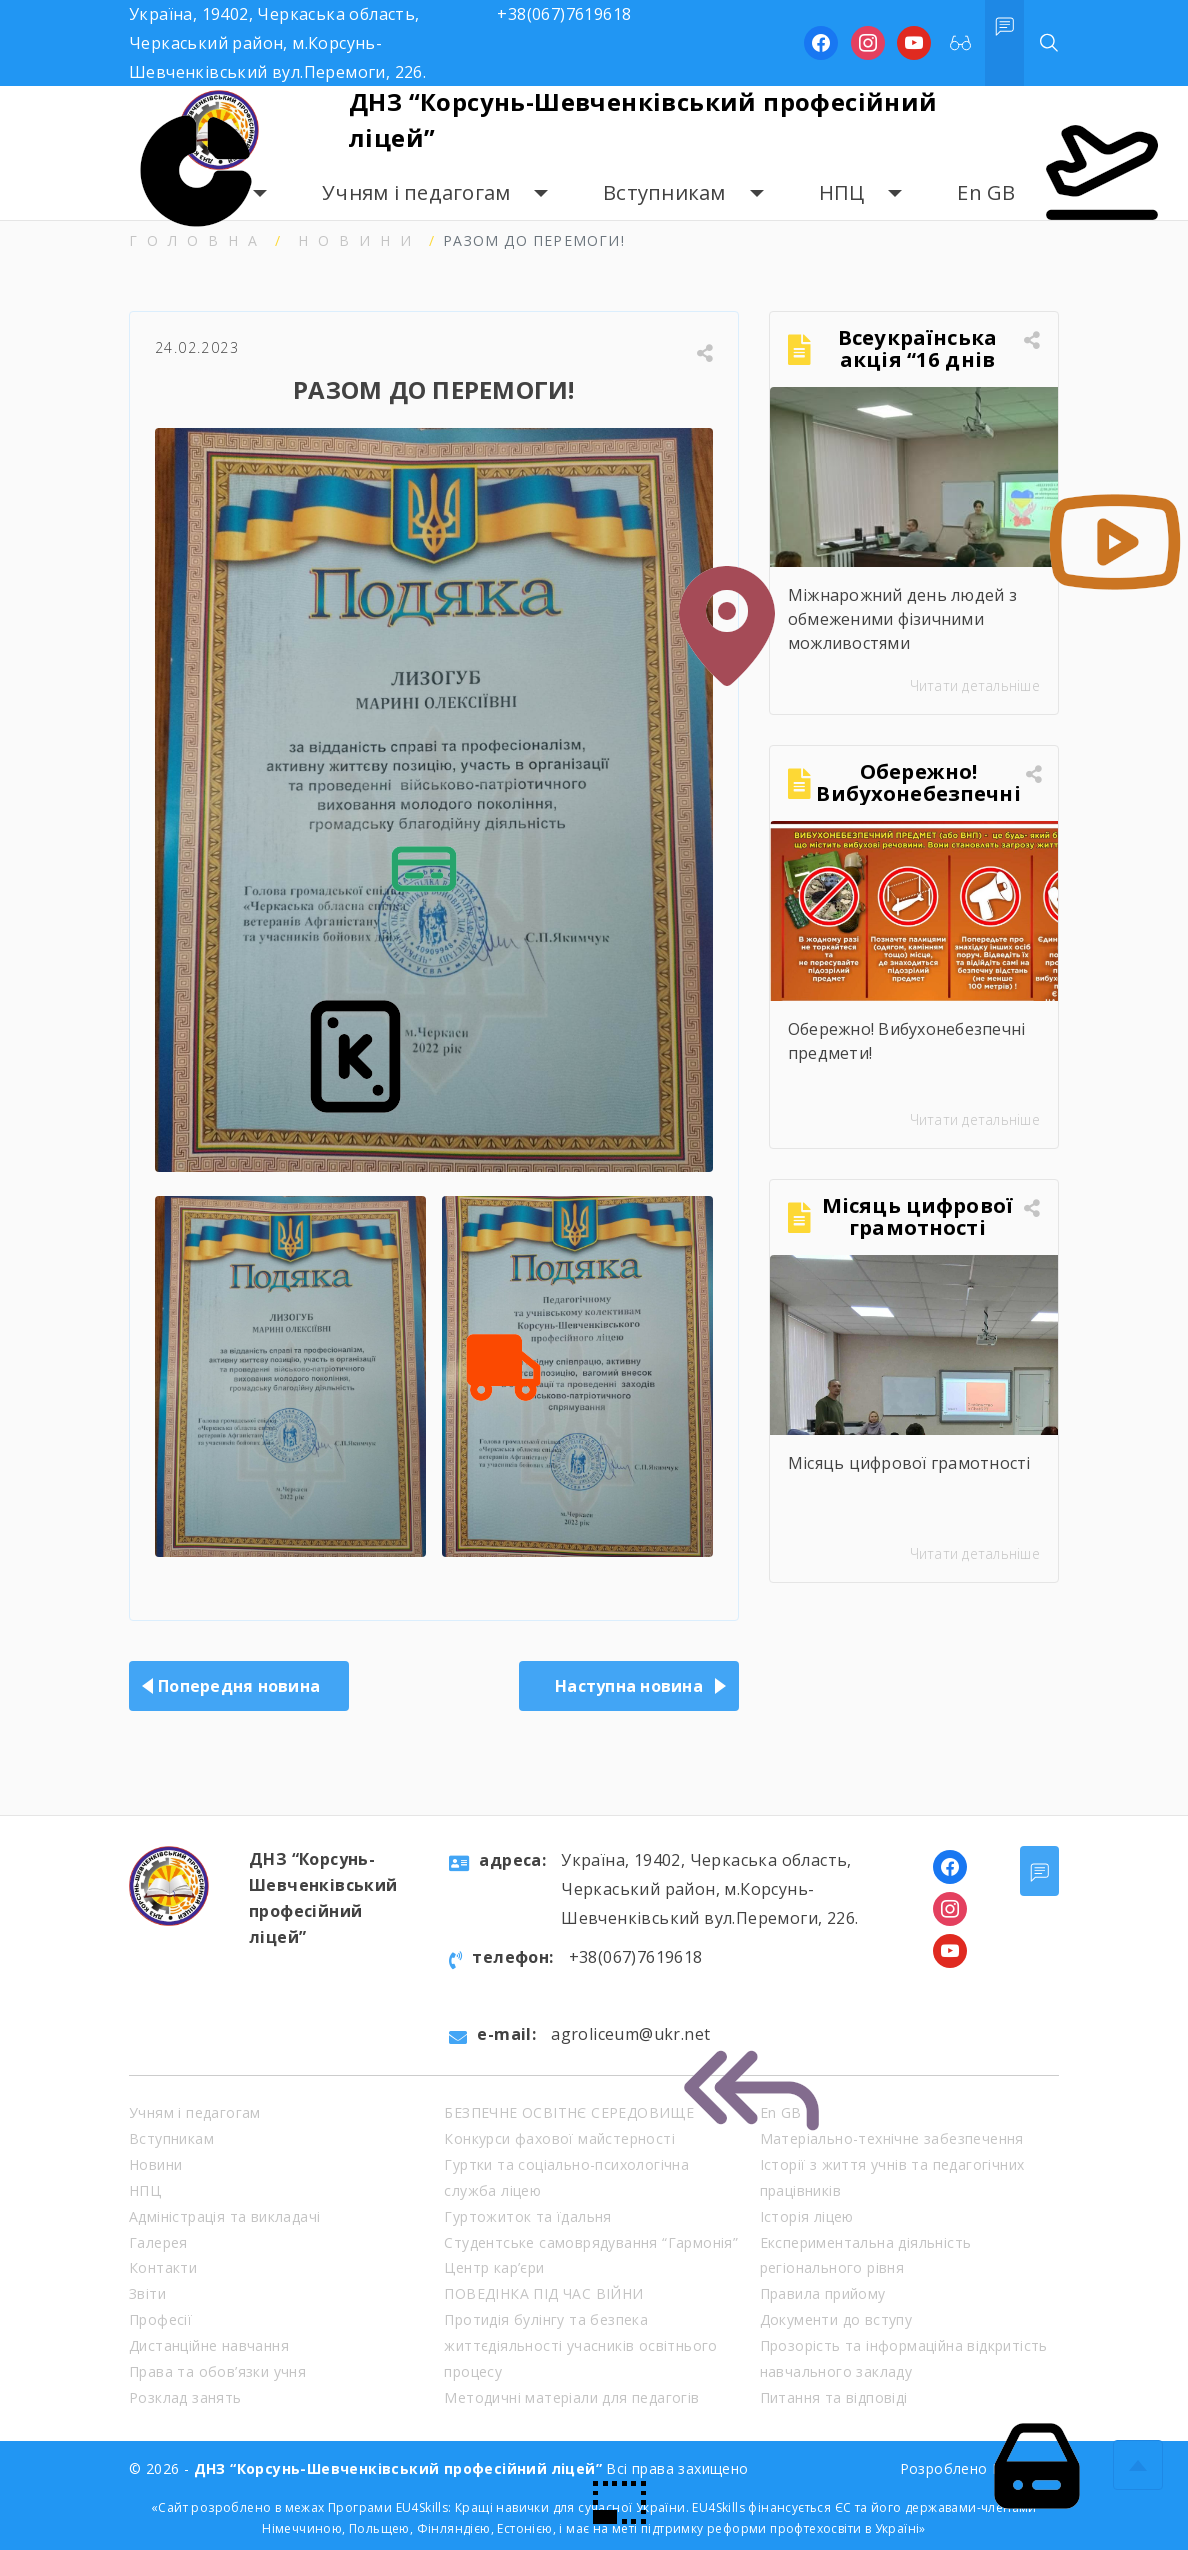  What do you see at coordinates (196, 170) in the screenshot?
I see `view analytics or statistics breakdown` at bounding box center [196, 170].